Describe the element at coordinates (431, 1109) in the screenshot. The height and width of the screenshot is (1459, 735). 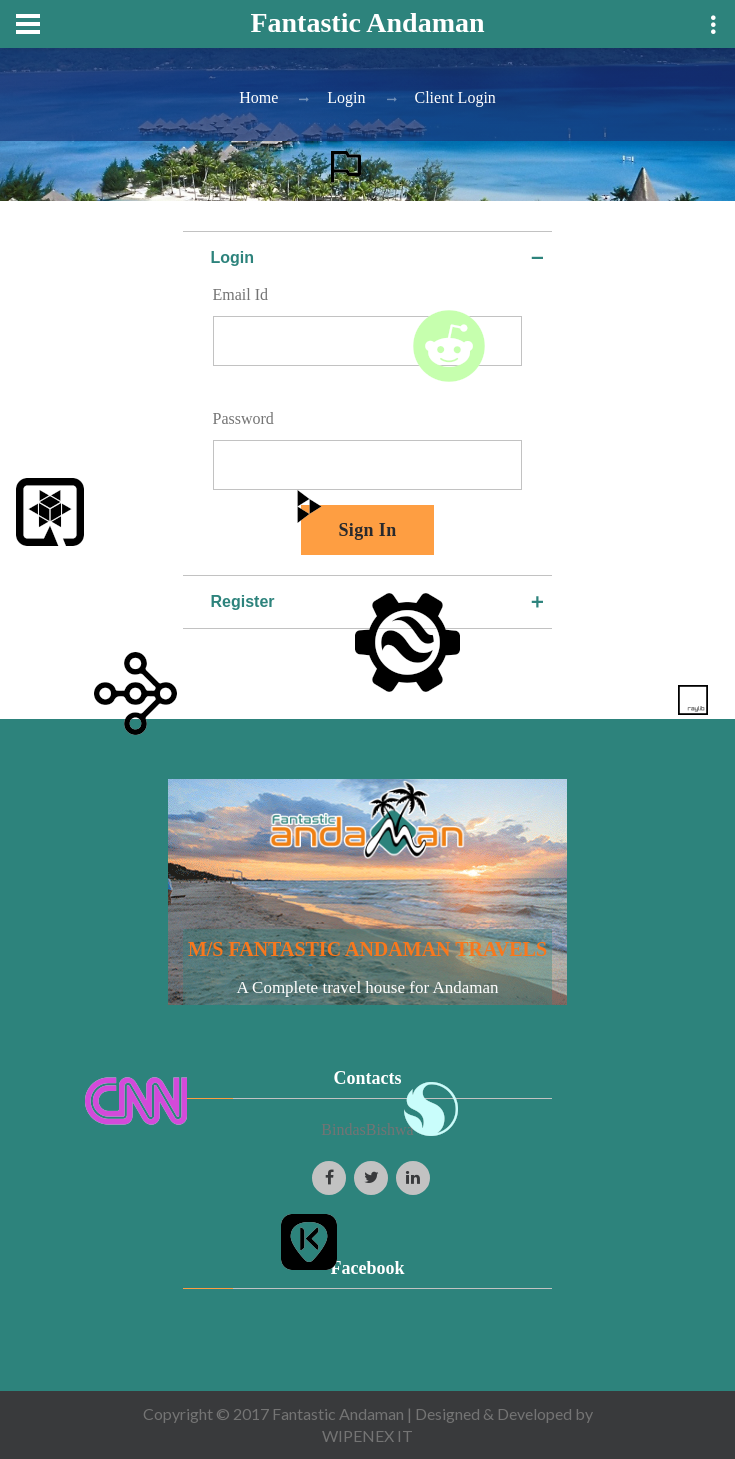
I see `Qualcomm Snapdragon brand logo` at that location.